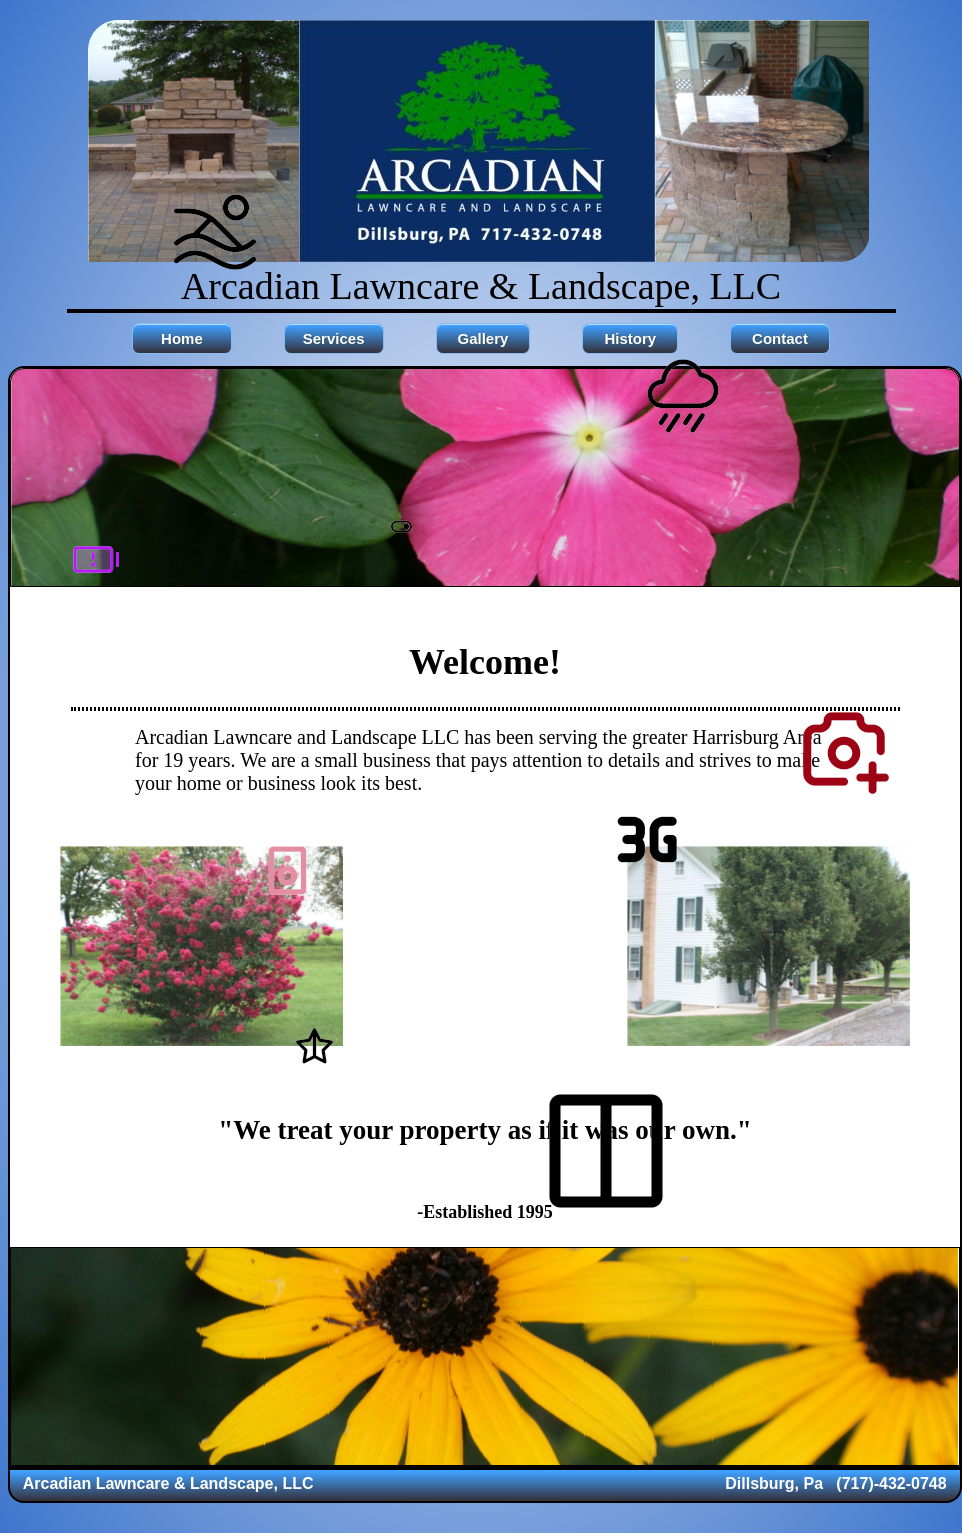  I want to click on access audio or speaker settings, so click(287, 870).